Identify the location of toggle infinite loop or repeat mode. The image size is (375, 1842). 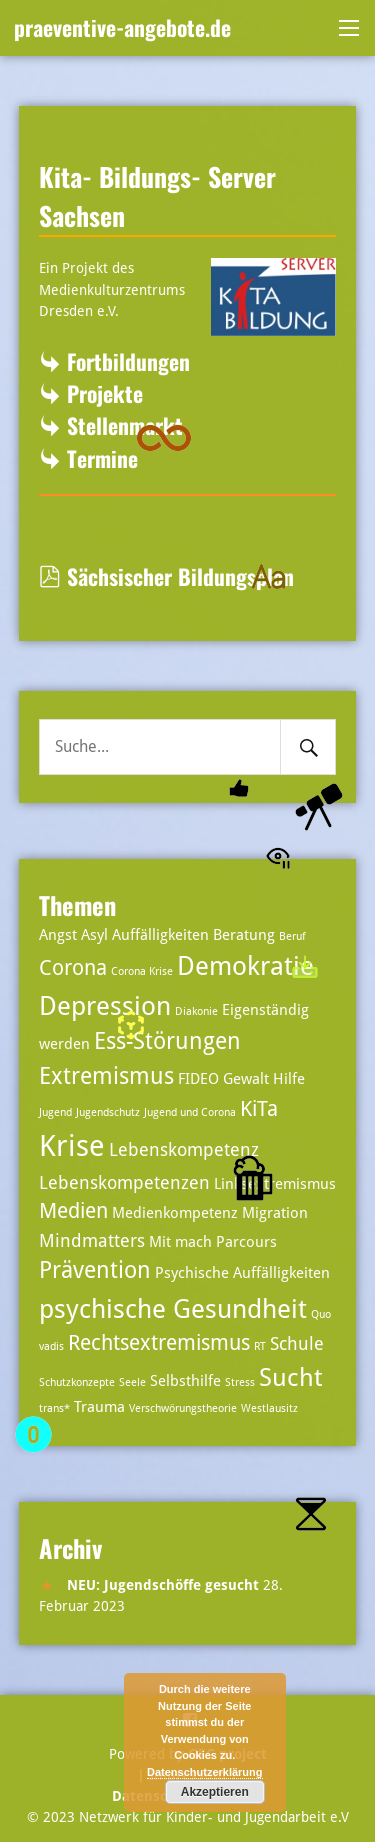
(164, 438).